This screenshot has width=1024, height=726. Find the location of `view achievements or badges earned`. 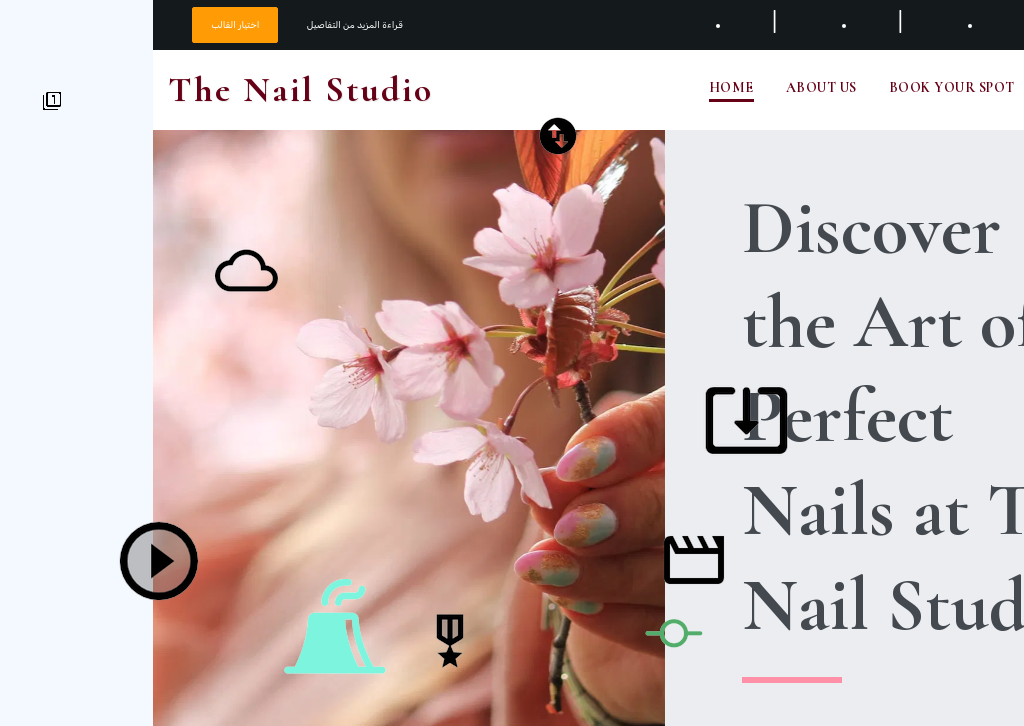

view achievements or badges earned is located at coordinates (450, 641).